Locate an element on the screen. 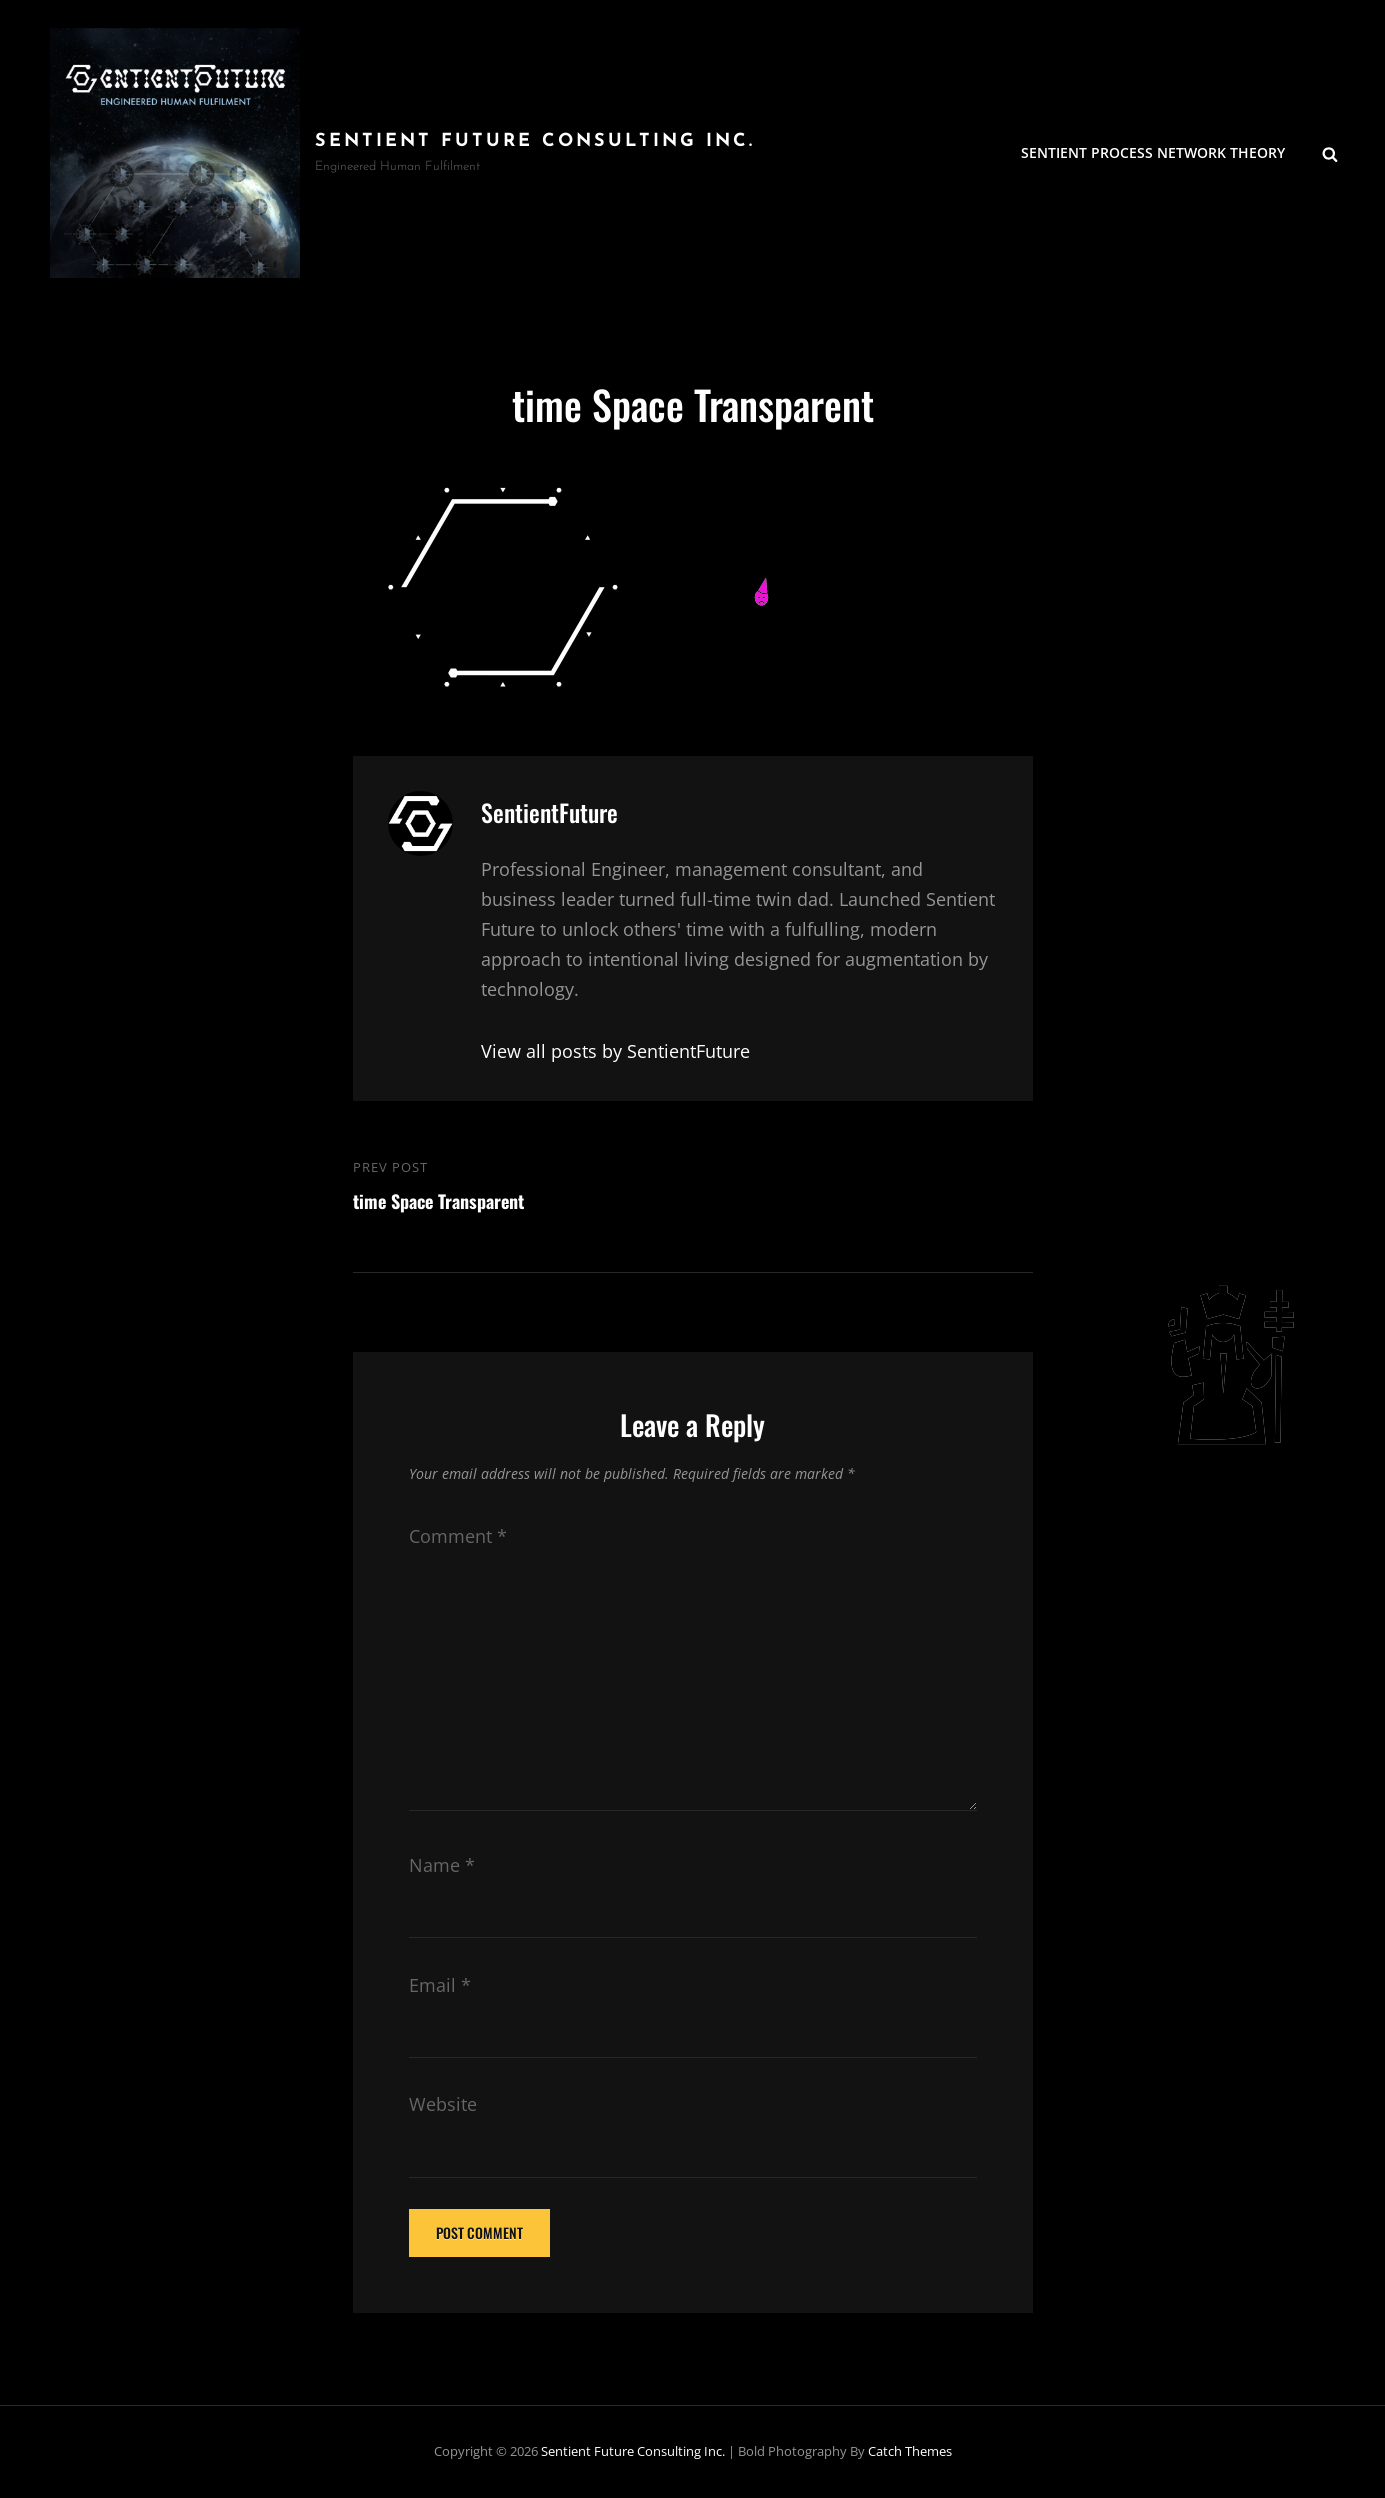 This screenshot has width=1385, height=2498. view the hierophant tarot card is located at coordinates (1231, 1365).